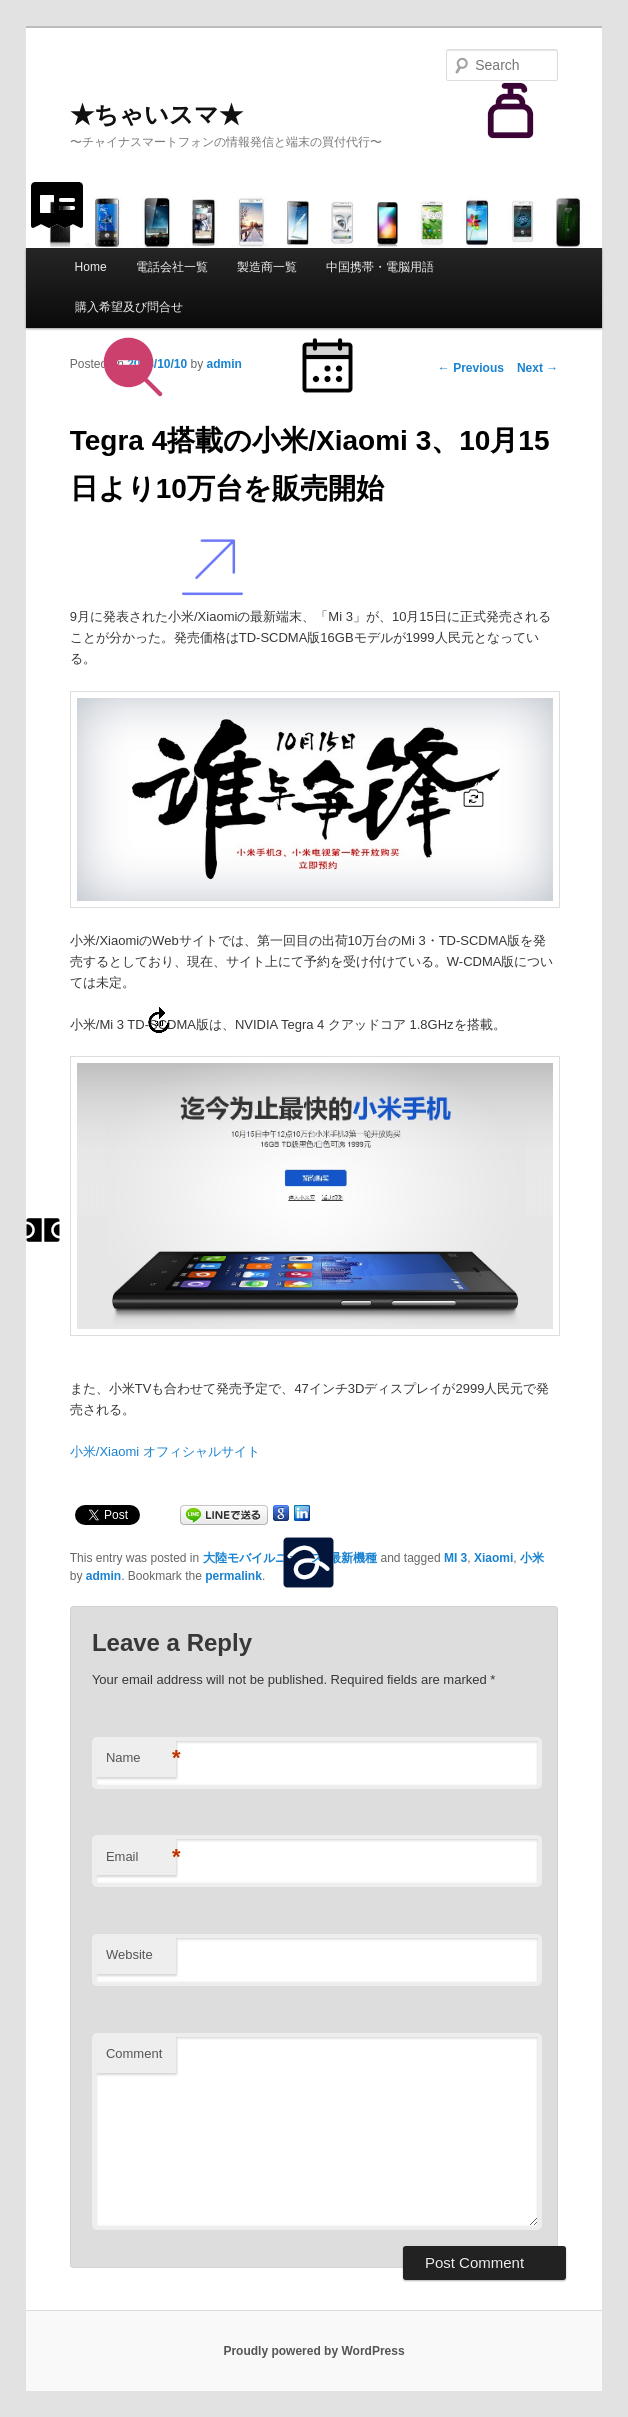 This screenshot has height=2417, width=628. What do you see at coordinates (133, 367) in the screenshot?
I see `zoom out of the current view` at bounding box center [133, 367].